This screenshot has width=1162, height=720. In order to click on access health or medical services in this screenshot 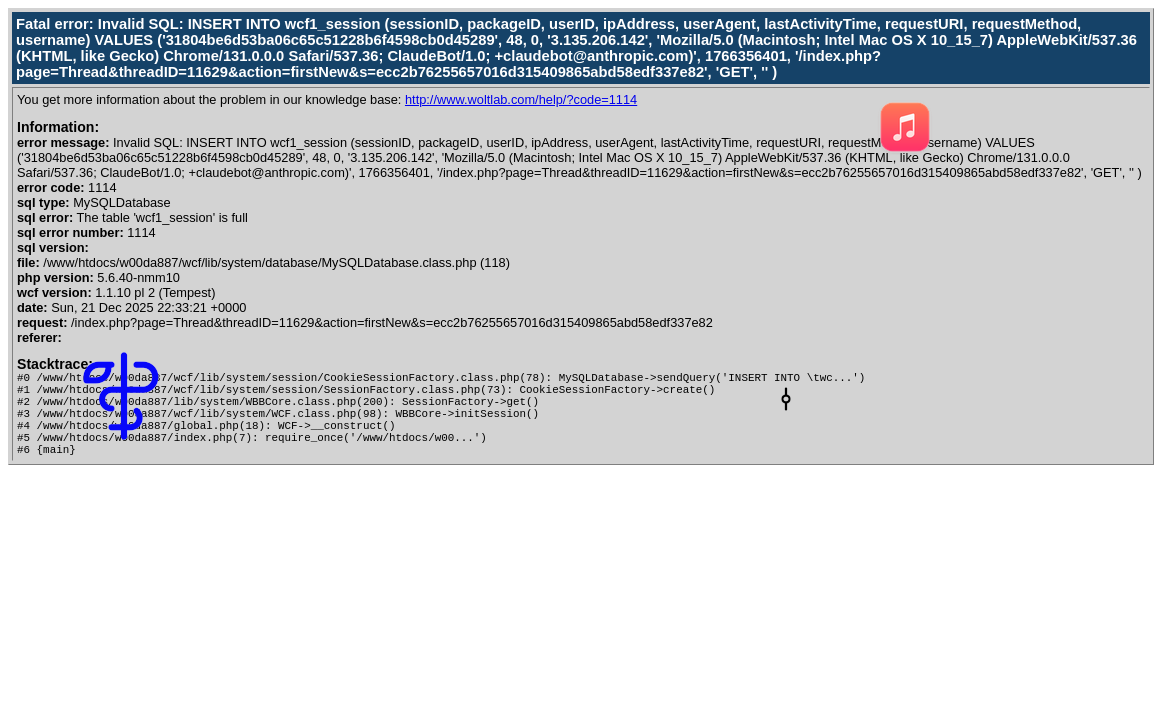, I will do `click(124, 396)`.